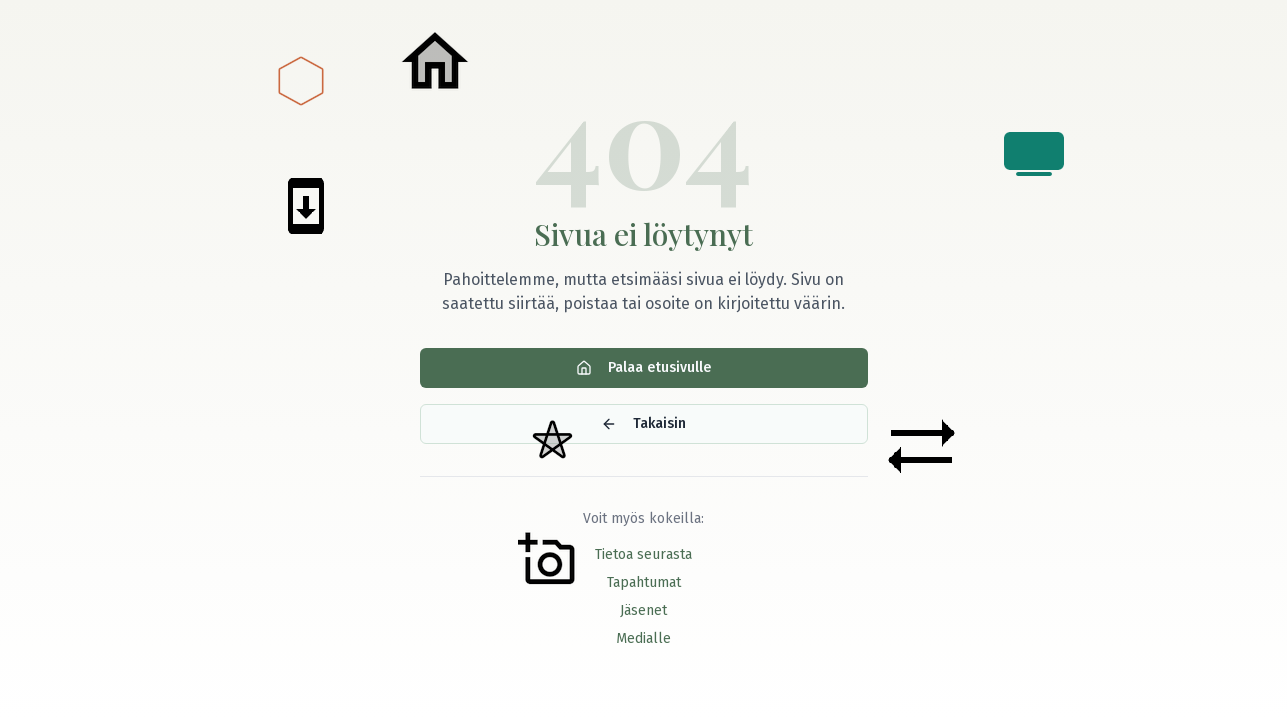  What do you see at coordinates (921, 446) in the screenshot?
I see `sync data between devices or accounts` at bounding box center [921, 446].